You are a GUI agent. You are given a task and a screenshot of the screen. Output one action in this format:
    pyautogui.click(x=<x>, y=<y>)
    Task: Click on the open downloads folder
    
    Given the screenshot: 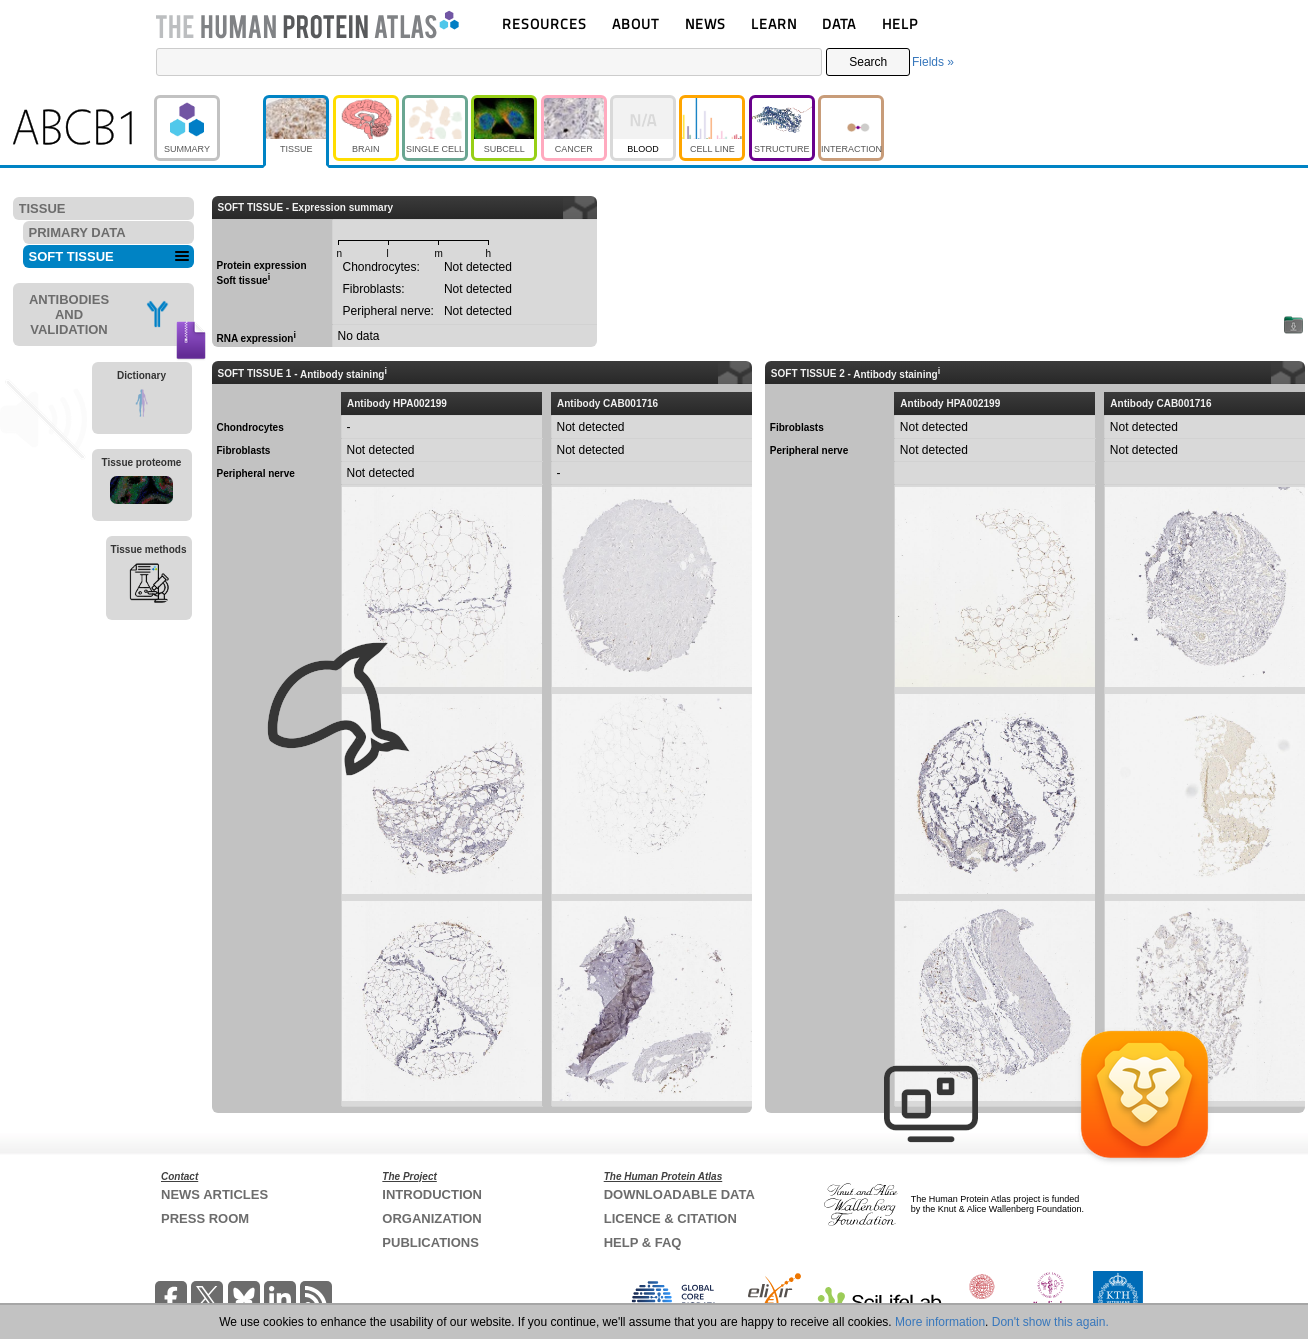 What is the action you would take?
    pyautogui.click(x=1293, y=324)
    